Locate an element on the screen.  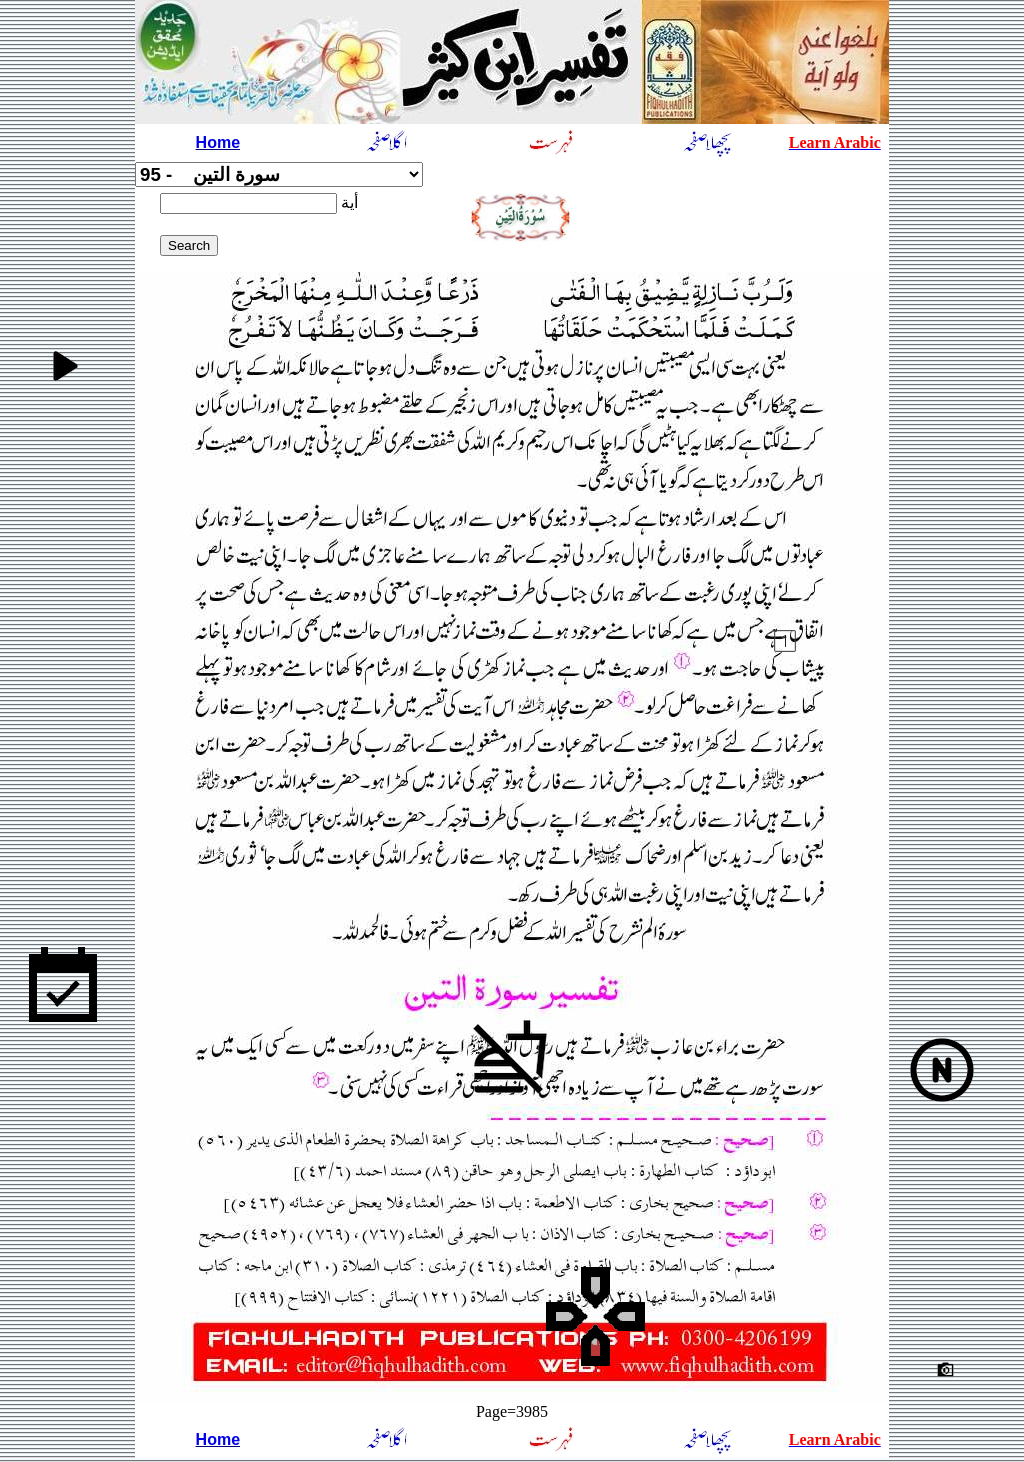
event confirmed or available is located at coordinates (63, 988).